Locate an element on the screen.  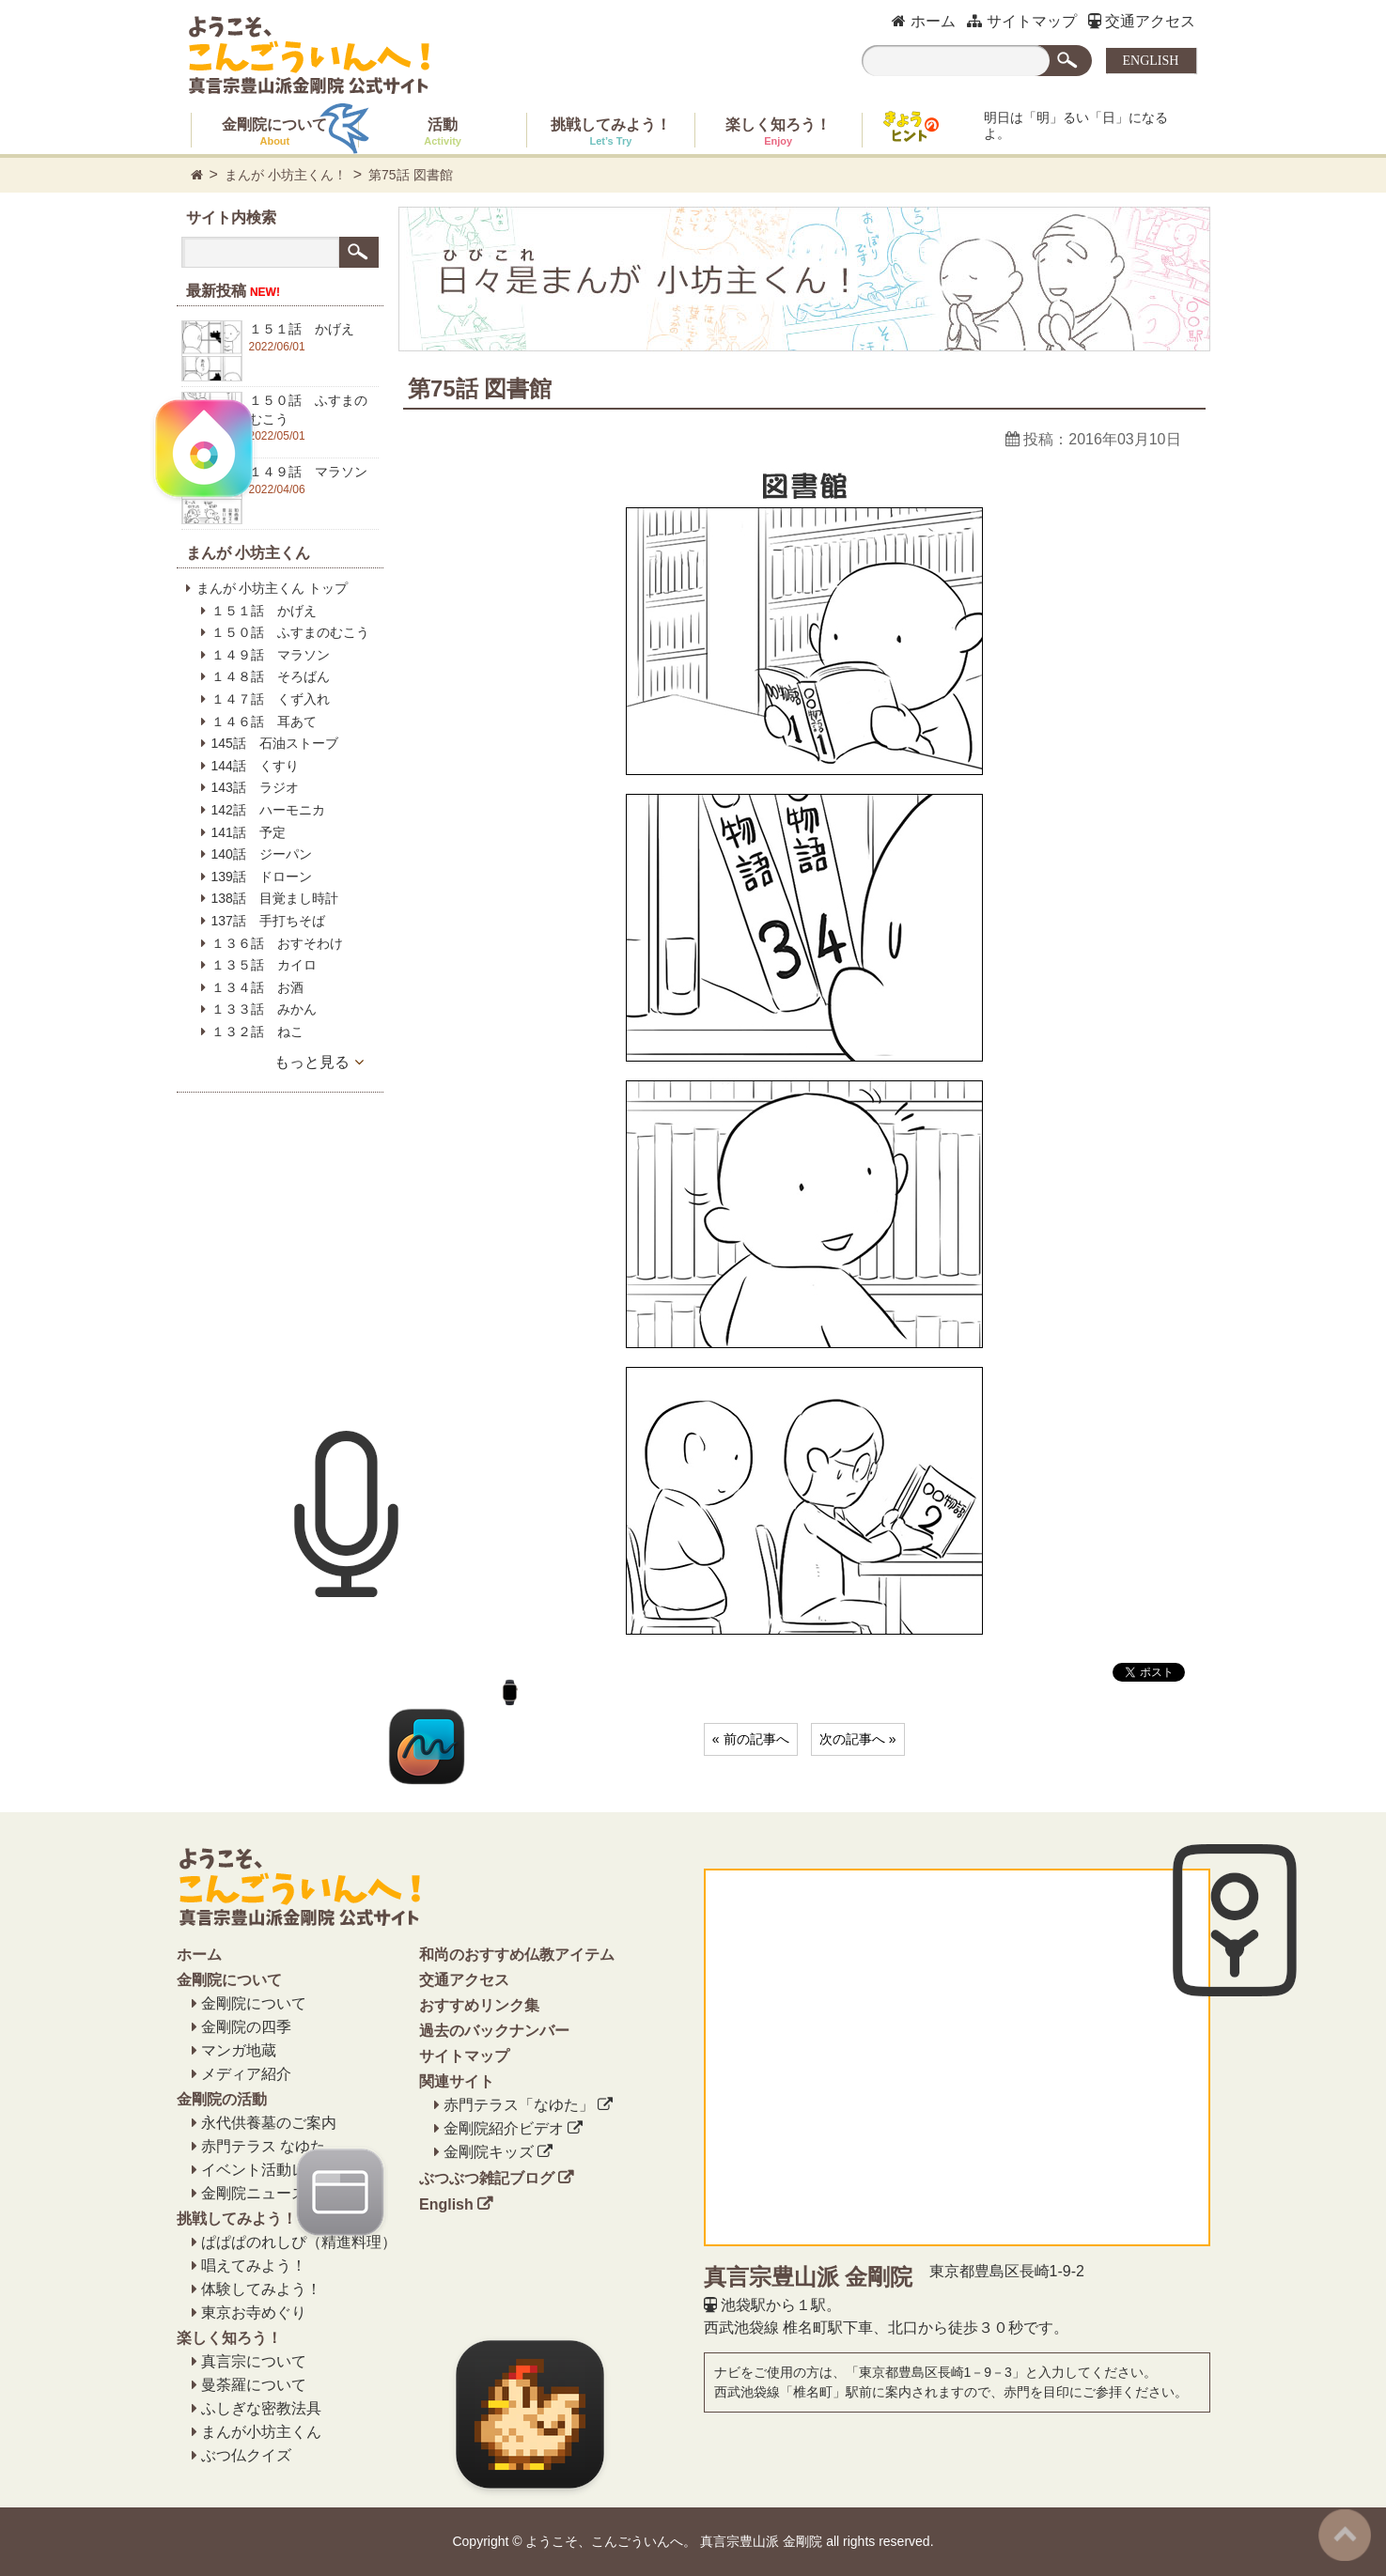
access microphone or audio input settings is located at coordinates (346, 1513).